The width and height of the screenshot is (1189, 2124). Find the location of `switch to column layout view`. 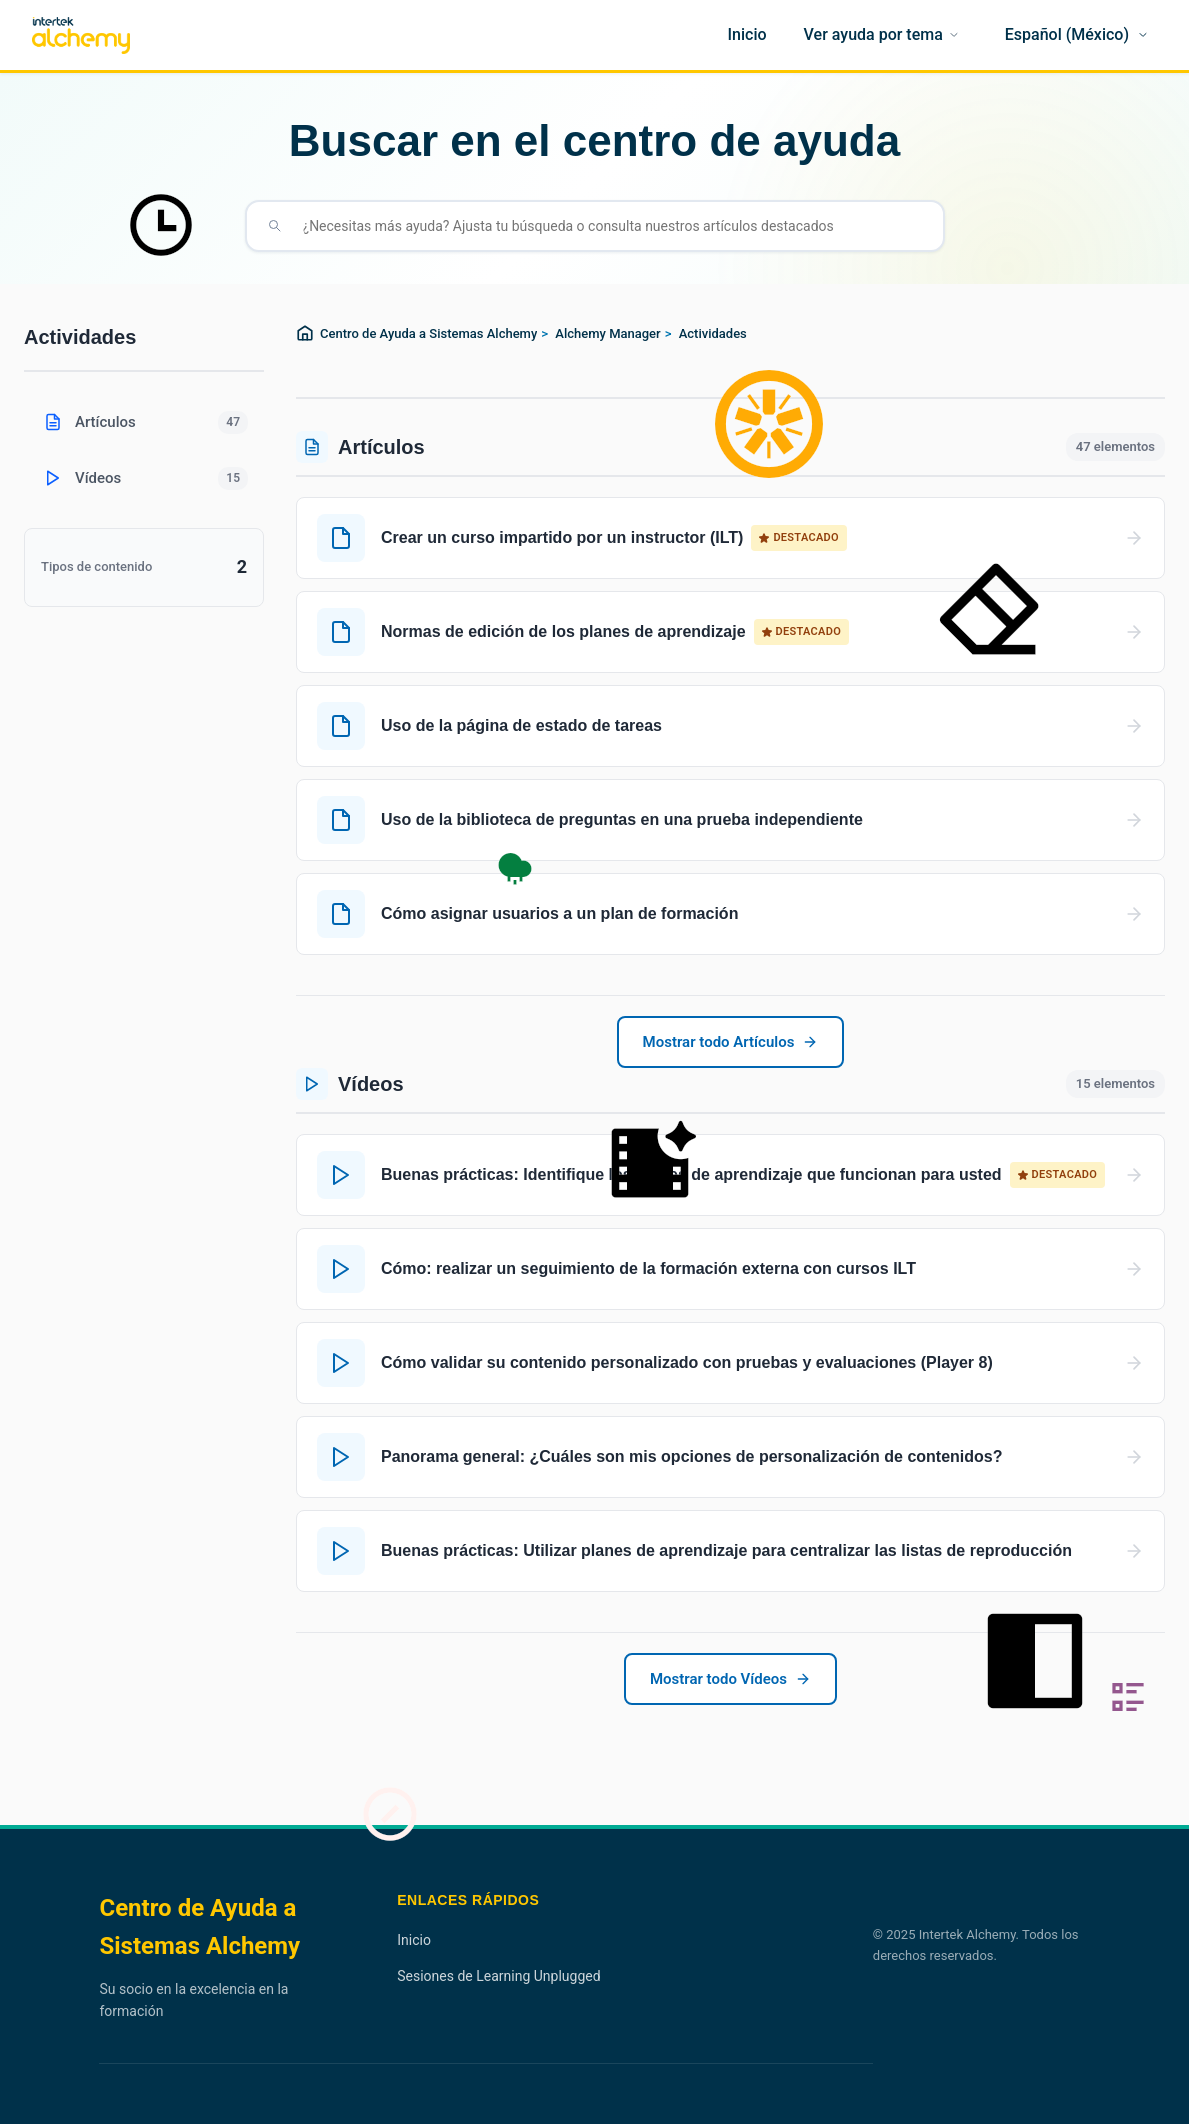

switch to column layout view is located at coordinates (1035, 1661).